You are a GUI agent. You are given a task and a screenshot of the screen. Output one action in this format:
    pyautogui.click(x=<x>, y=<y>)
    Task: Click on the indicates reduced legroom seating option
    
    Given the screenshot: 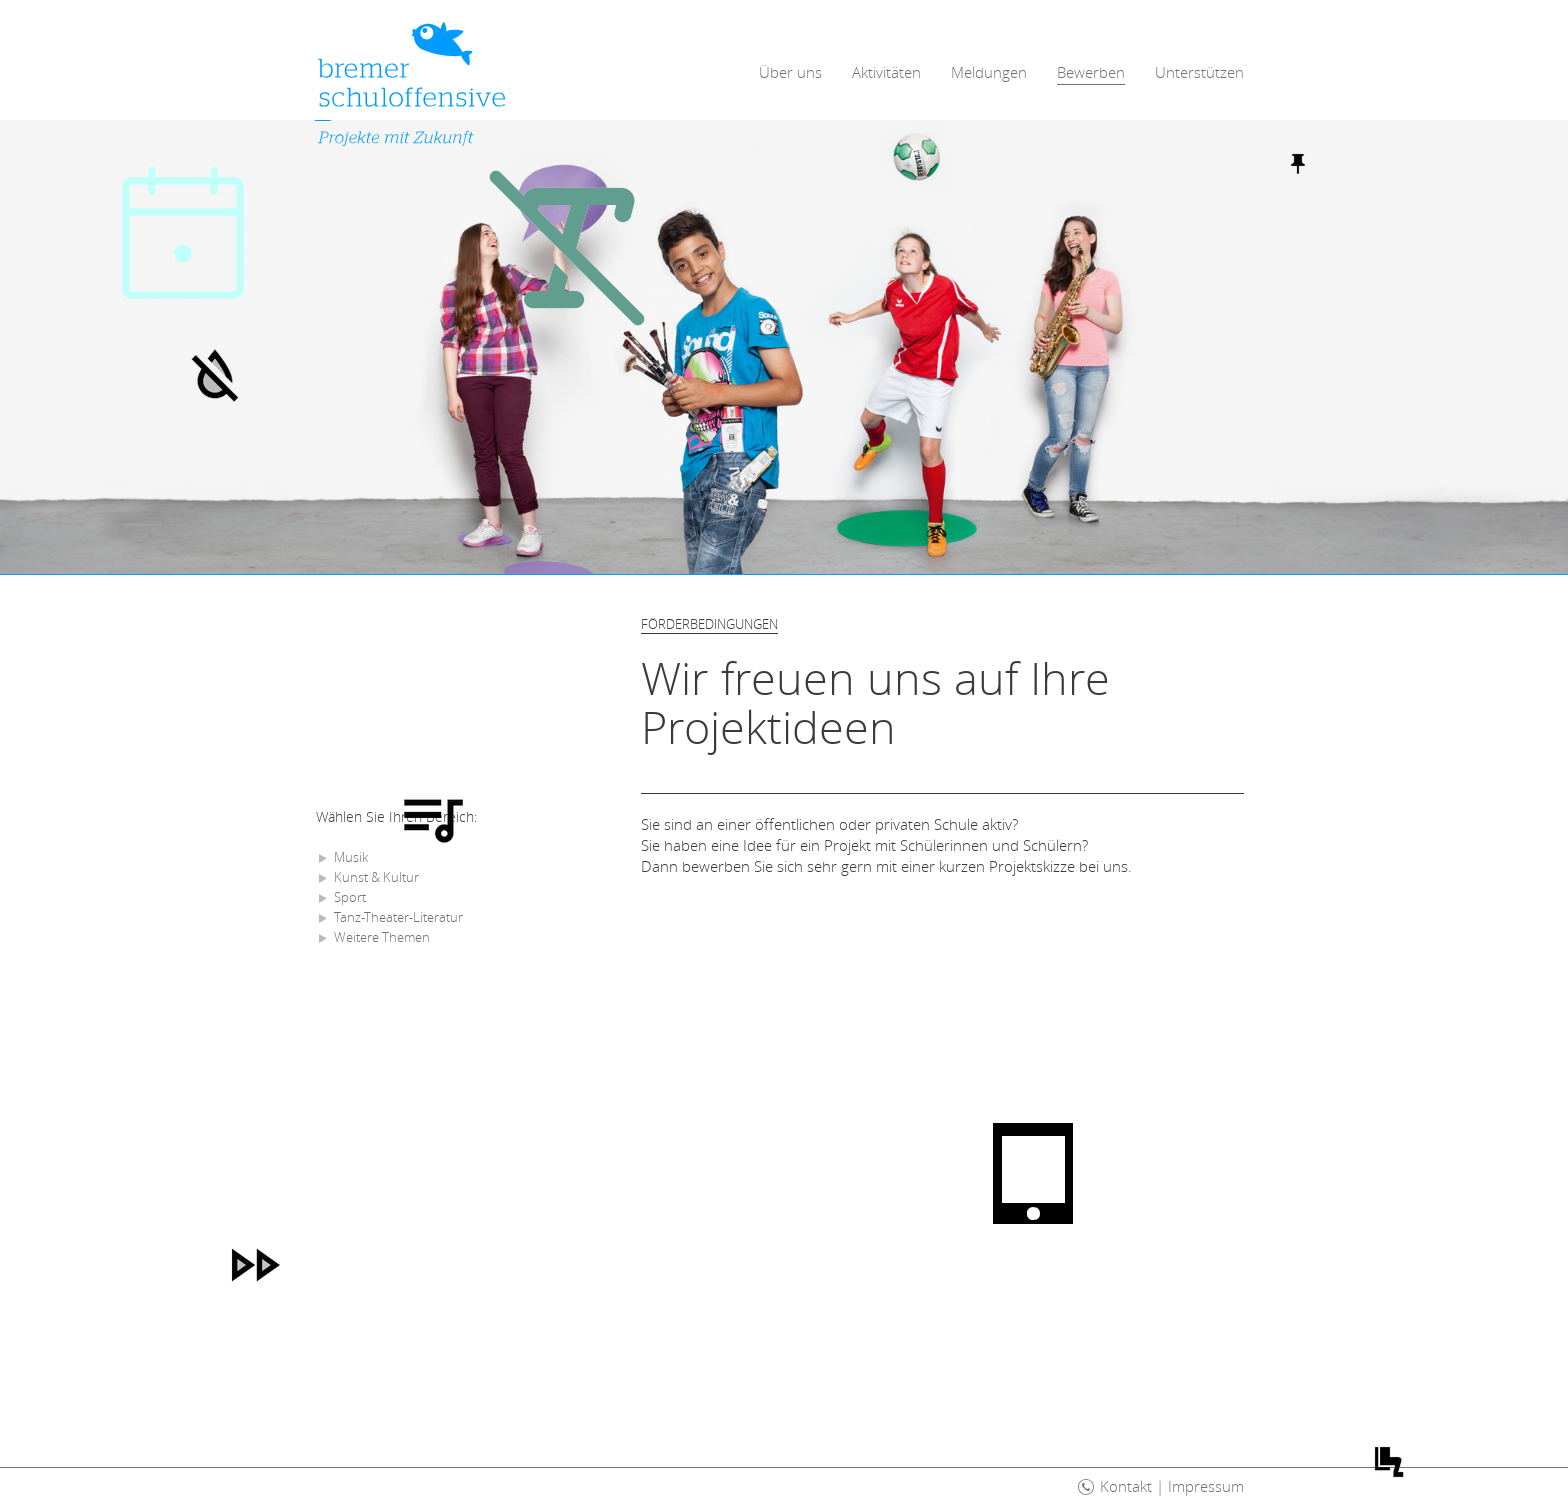 What is the action you would take?
    pyautogui.click(x=1390, y=1462)
    